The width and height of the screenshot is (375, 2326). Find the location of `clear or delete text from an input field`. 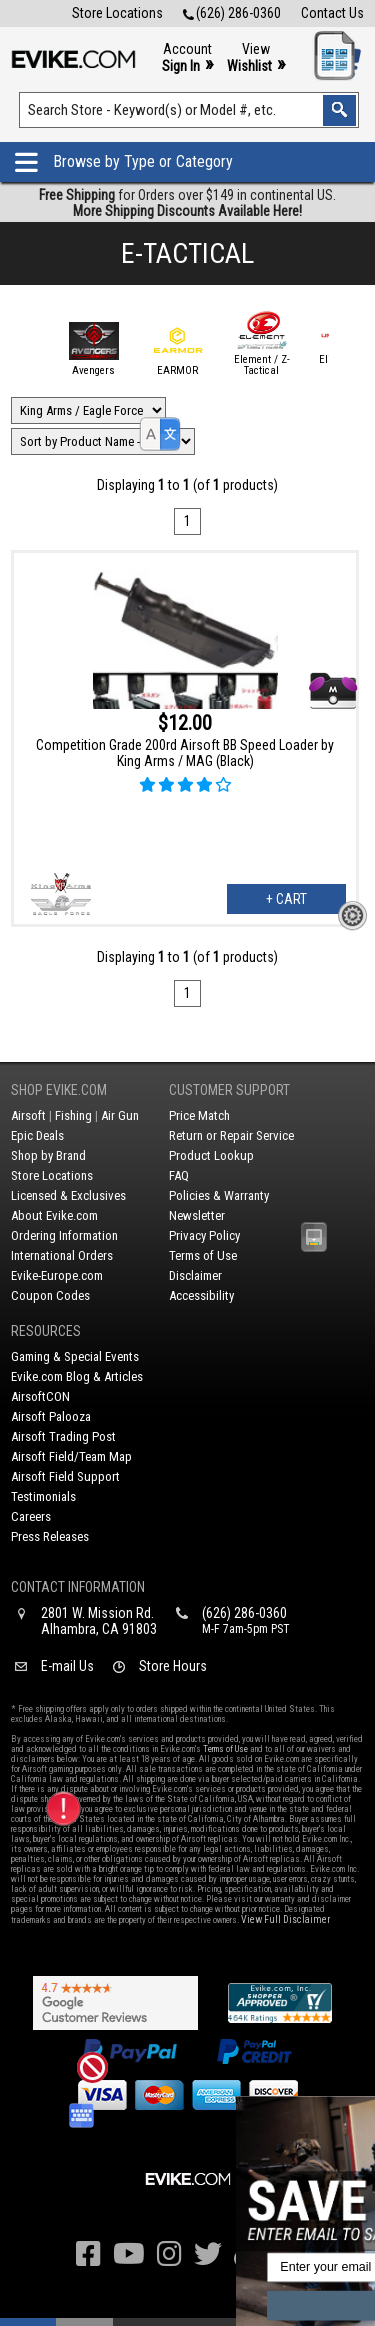

clear or delete text from an input field is located at coordinates (92, 2067).